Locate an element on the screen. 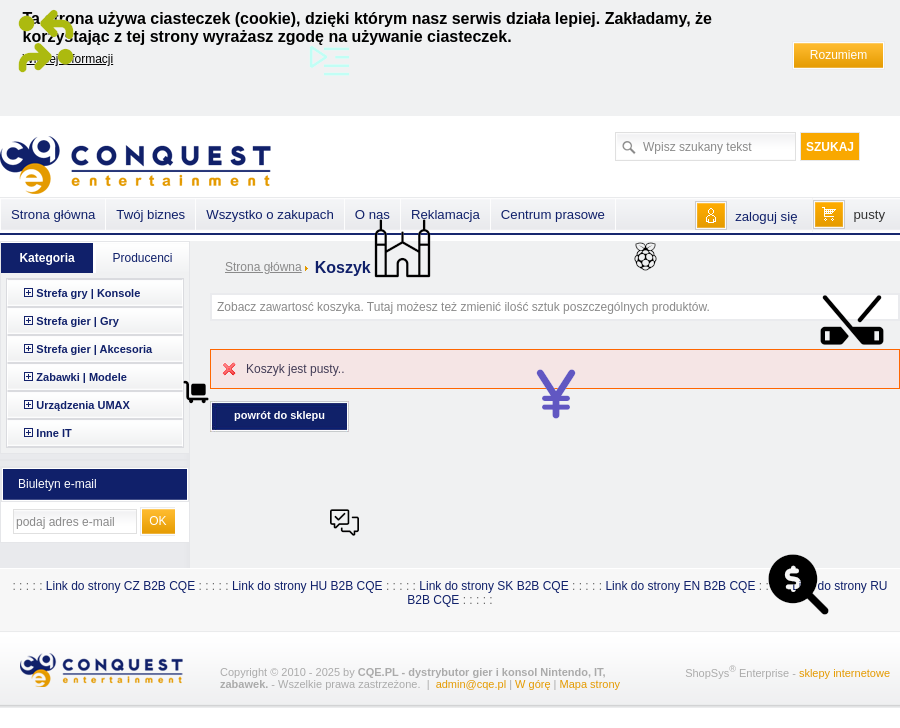 The width and height of the screenshot is (900, 728). raspberry pi brand logo is located at coordinates (645, 256).